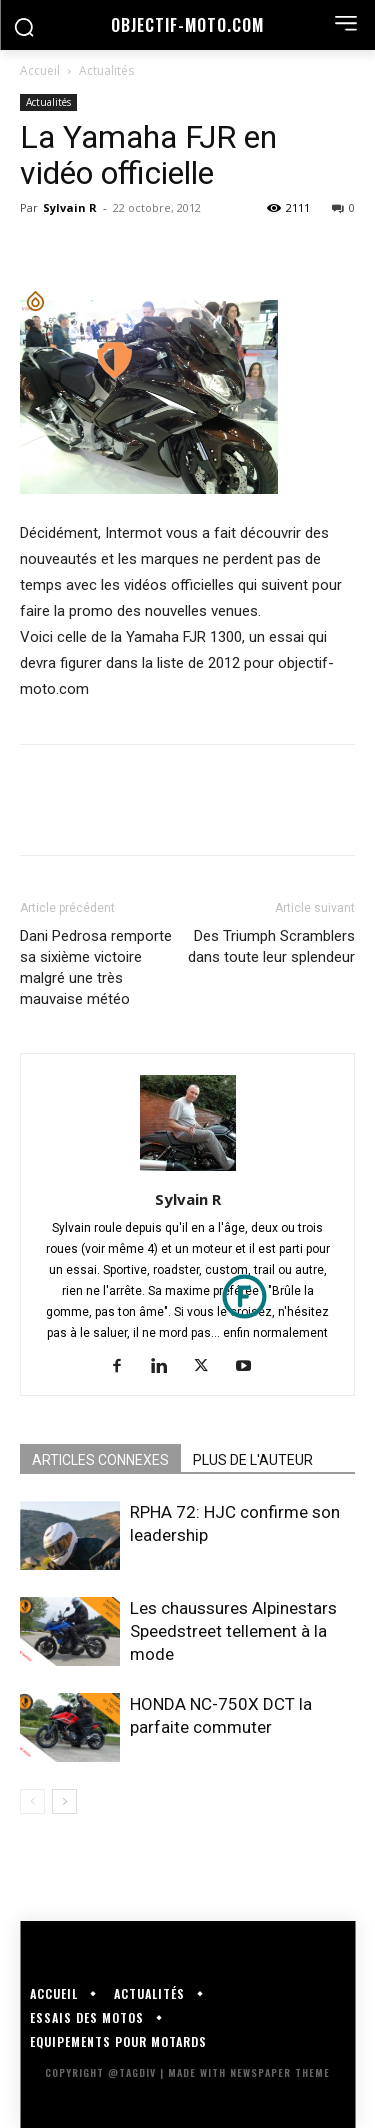  What do you see at coordinates (114, 360) in the screenshot?
I see `discord moderator programs alumni badge` at bounding box center [114, 360].